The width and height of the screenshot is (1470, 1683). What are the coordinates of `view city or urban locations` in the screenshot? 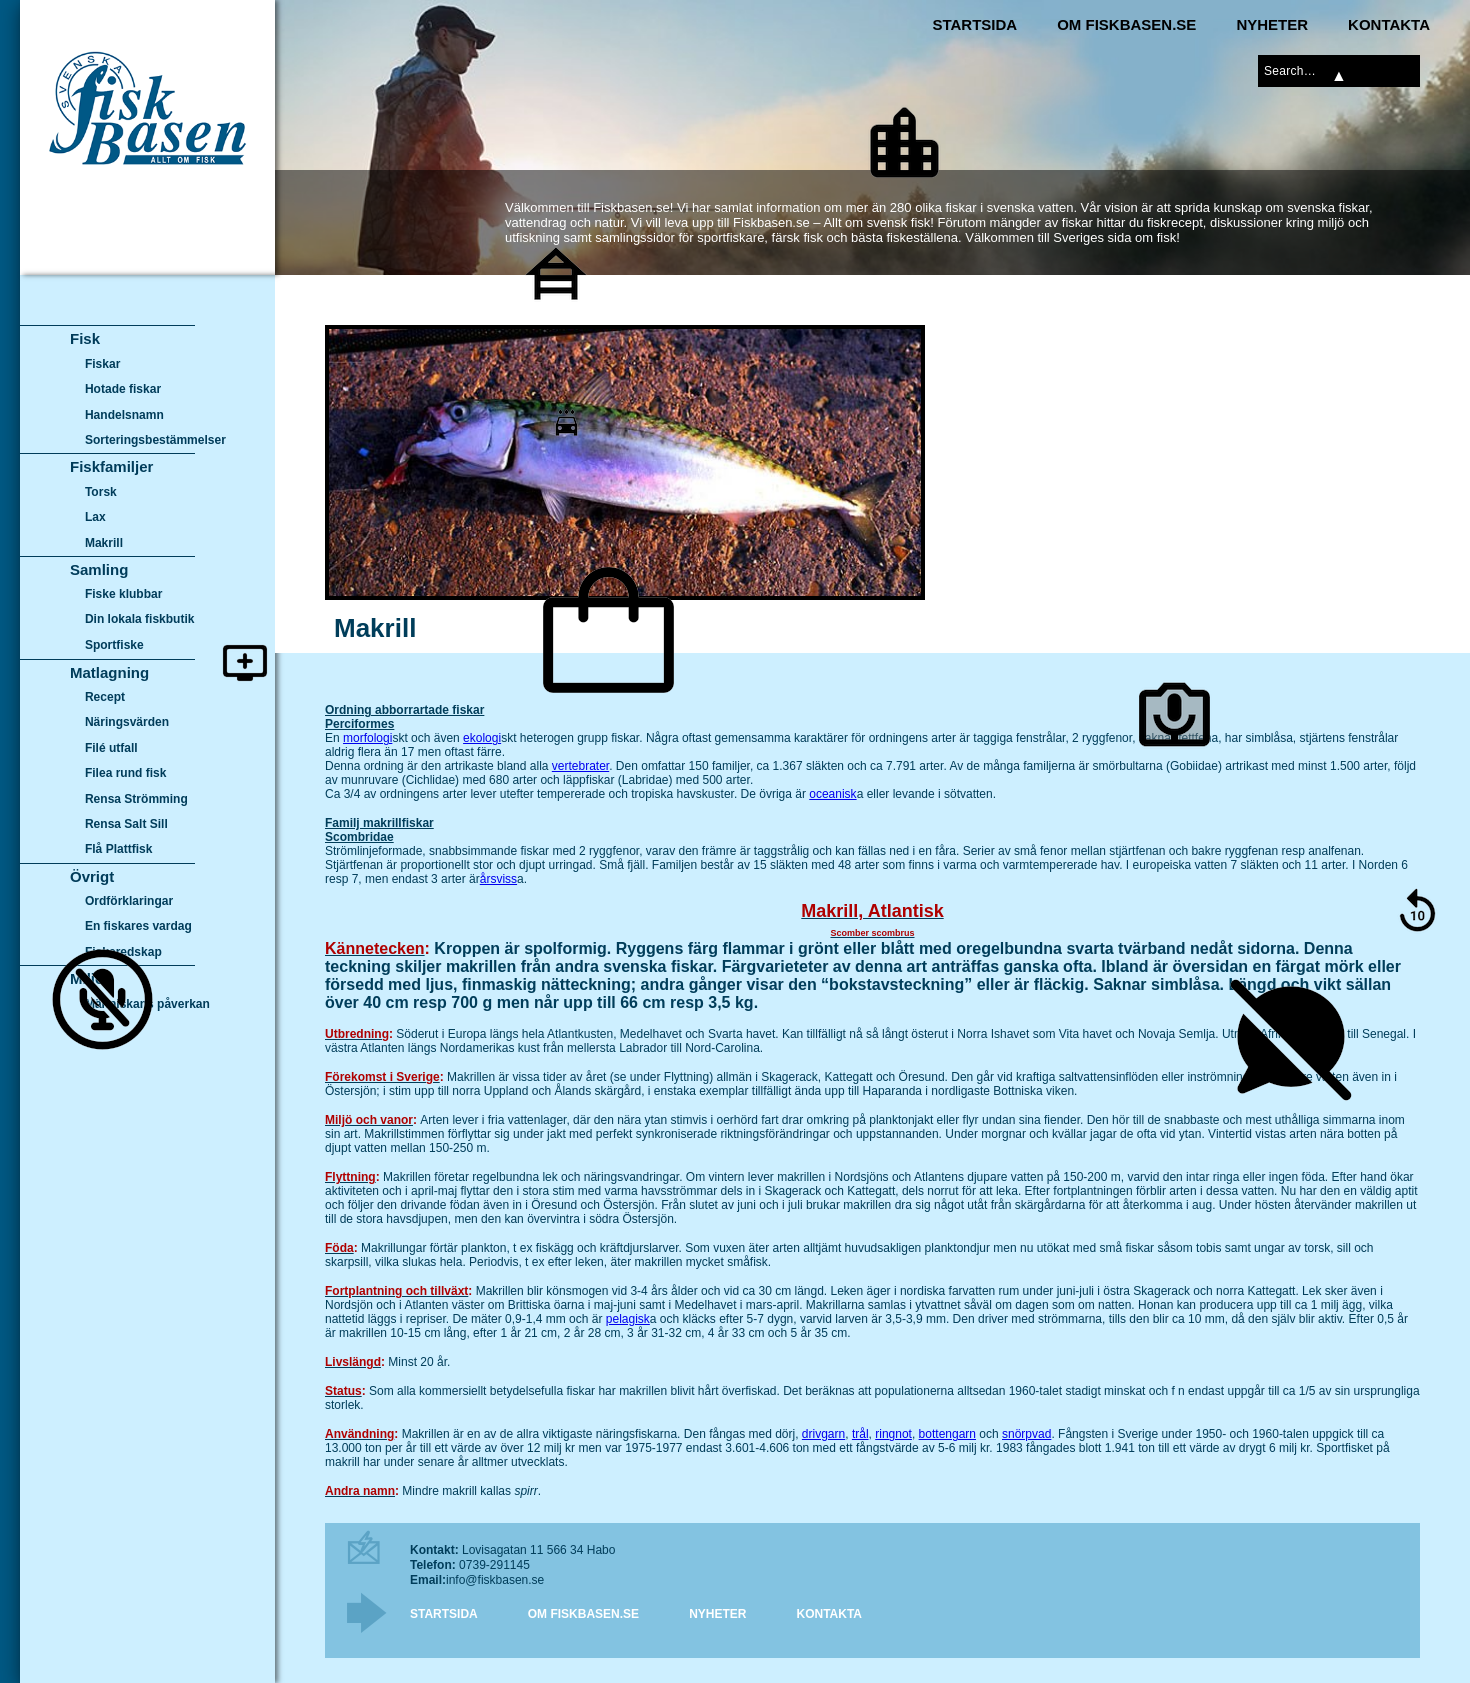 It's located at (904, 143).